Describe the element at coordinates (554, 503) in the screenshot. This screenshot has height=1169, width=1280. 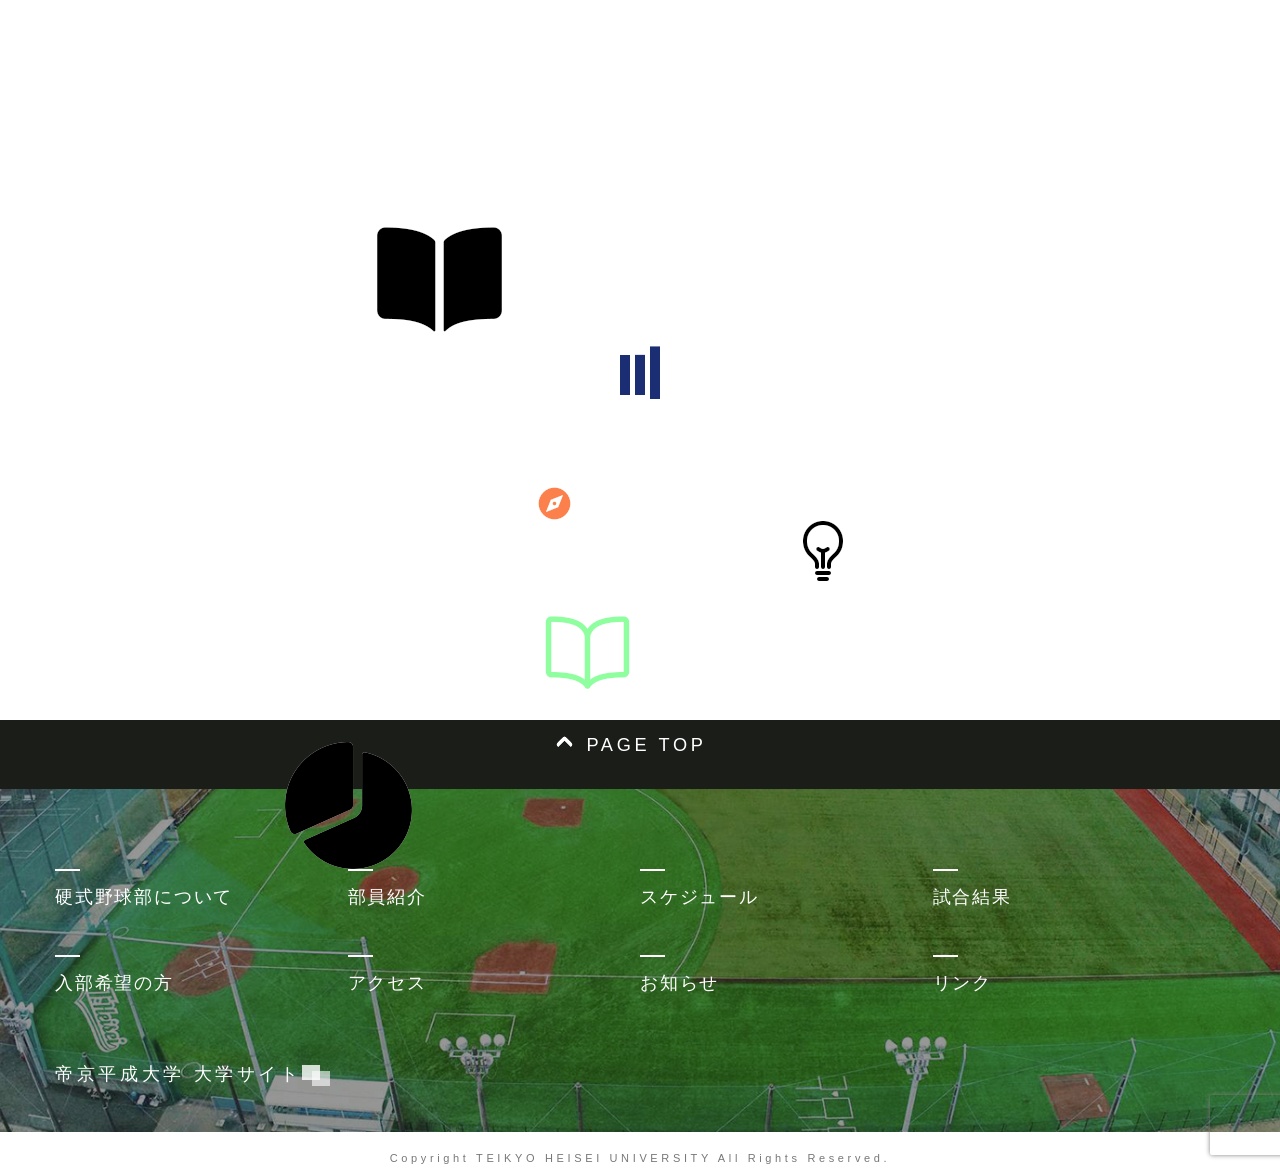
I see `access navigation or direction features` at that location.